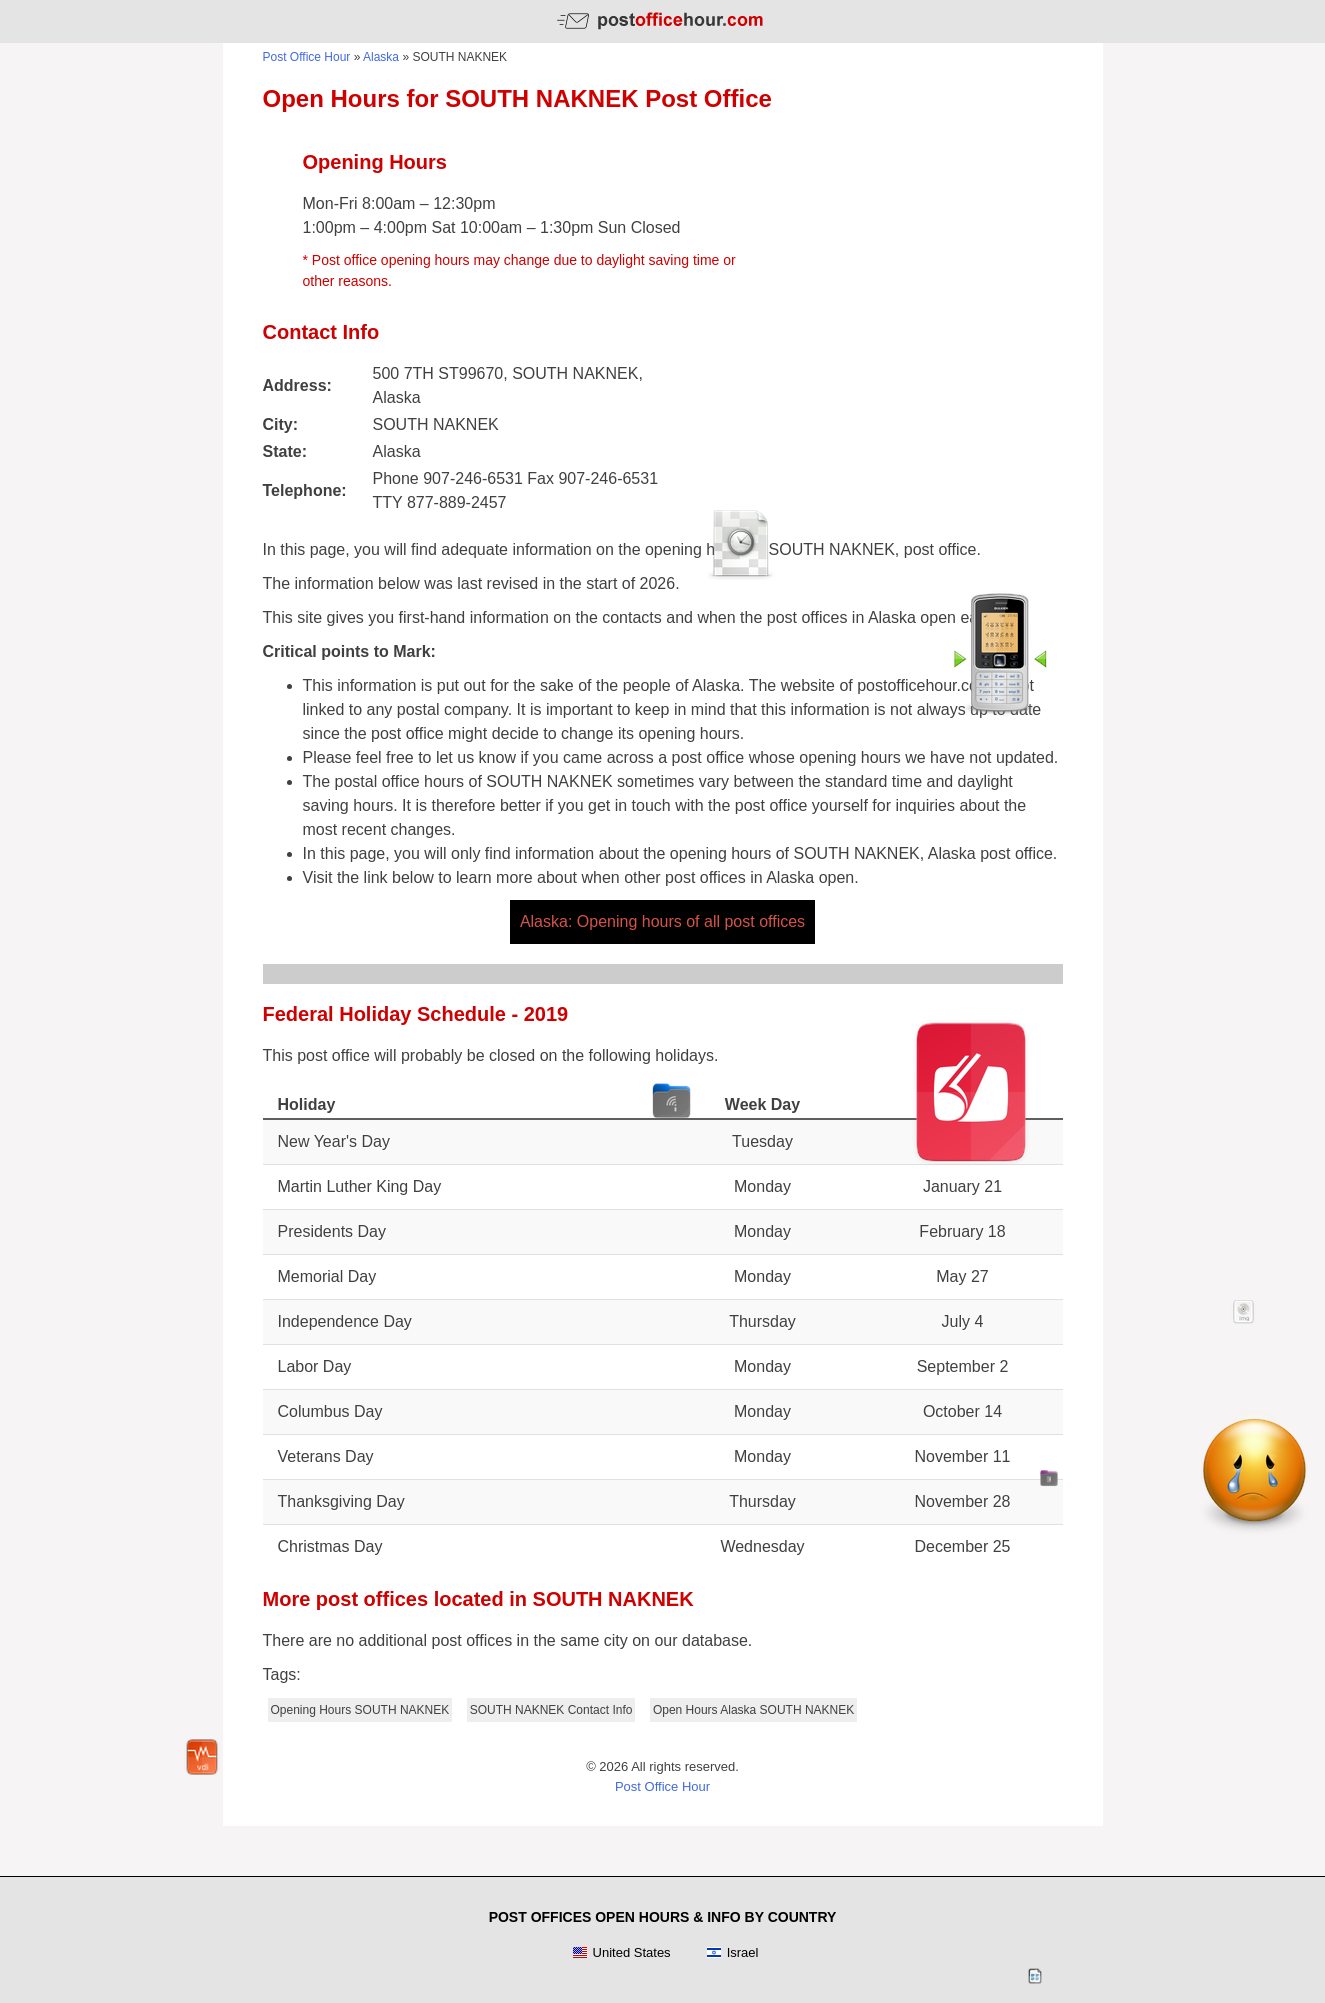 Image resolution: width=1325 pixels, height=2003 pixels. I want to click on image is currently loading, so click(742, 543).